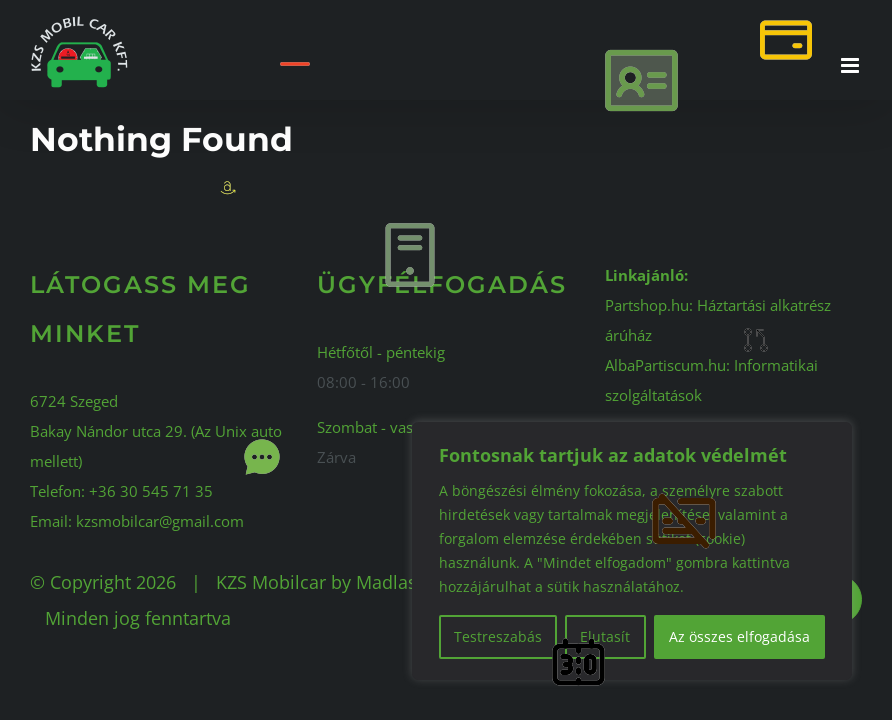 This screenshot has height=720, width=892. I want to click on disable subtitles or closed captions, so click(684, 521).